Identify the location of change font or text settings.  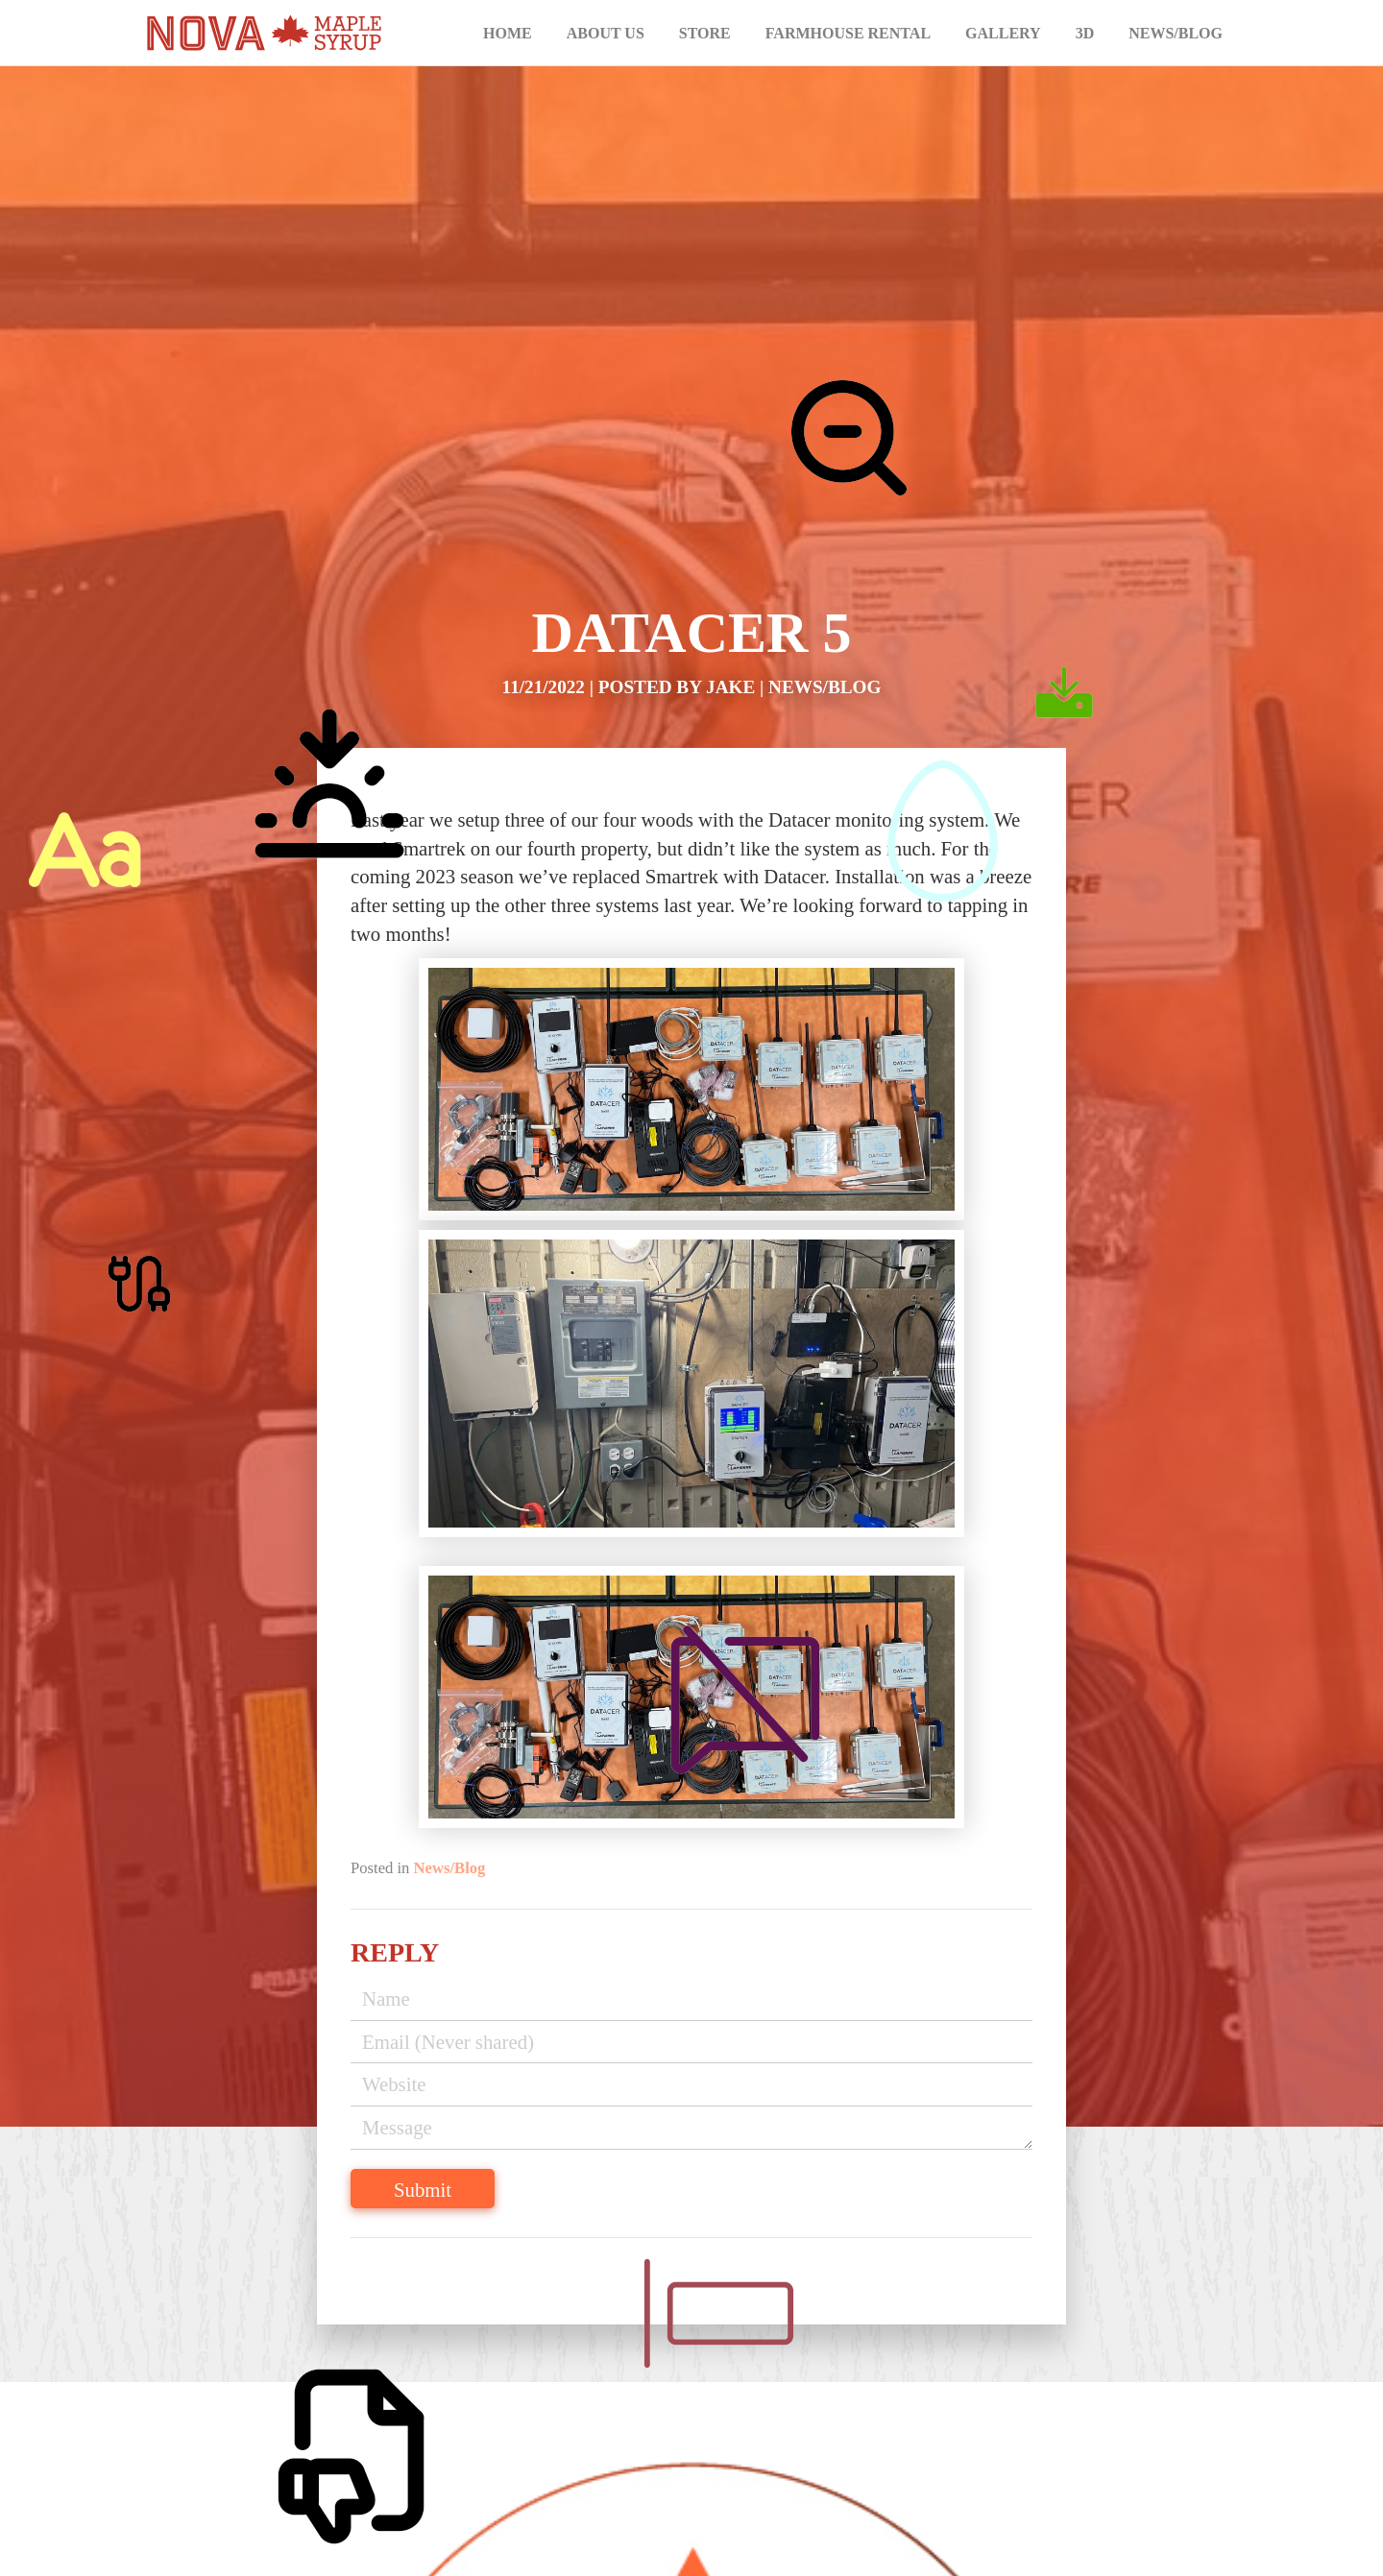
(86, 852).